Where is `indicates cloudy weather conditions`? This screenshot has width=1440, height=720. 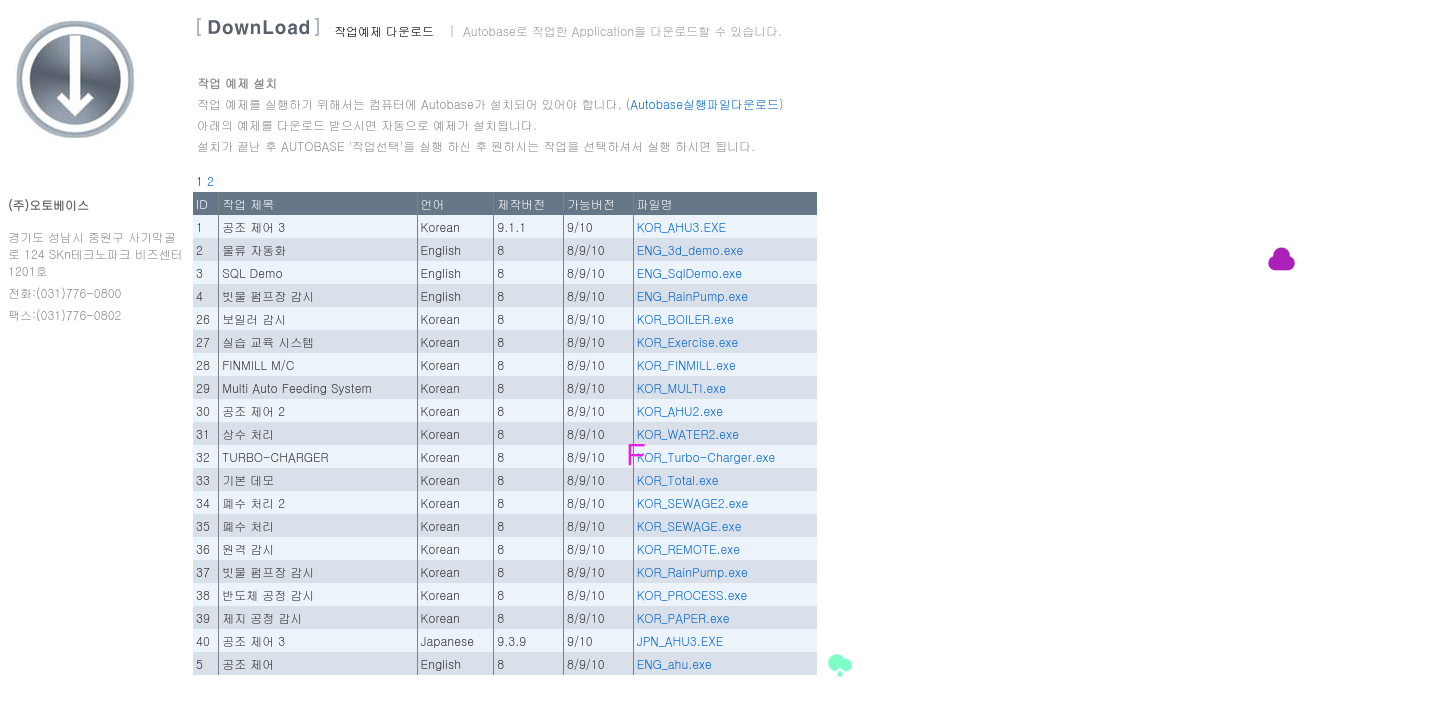 indicates cloudy weather conditions is located at coordinates (1281, 259).